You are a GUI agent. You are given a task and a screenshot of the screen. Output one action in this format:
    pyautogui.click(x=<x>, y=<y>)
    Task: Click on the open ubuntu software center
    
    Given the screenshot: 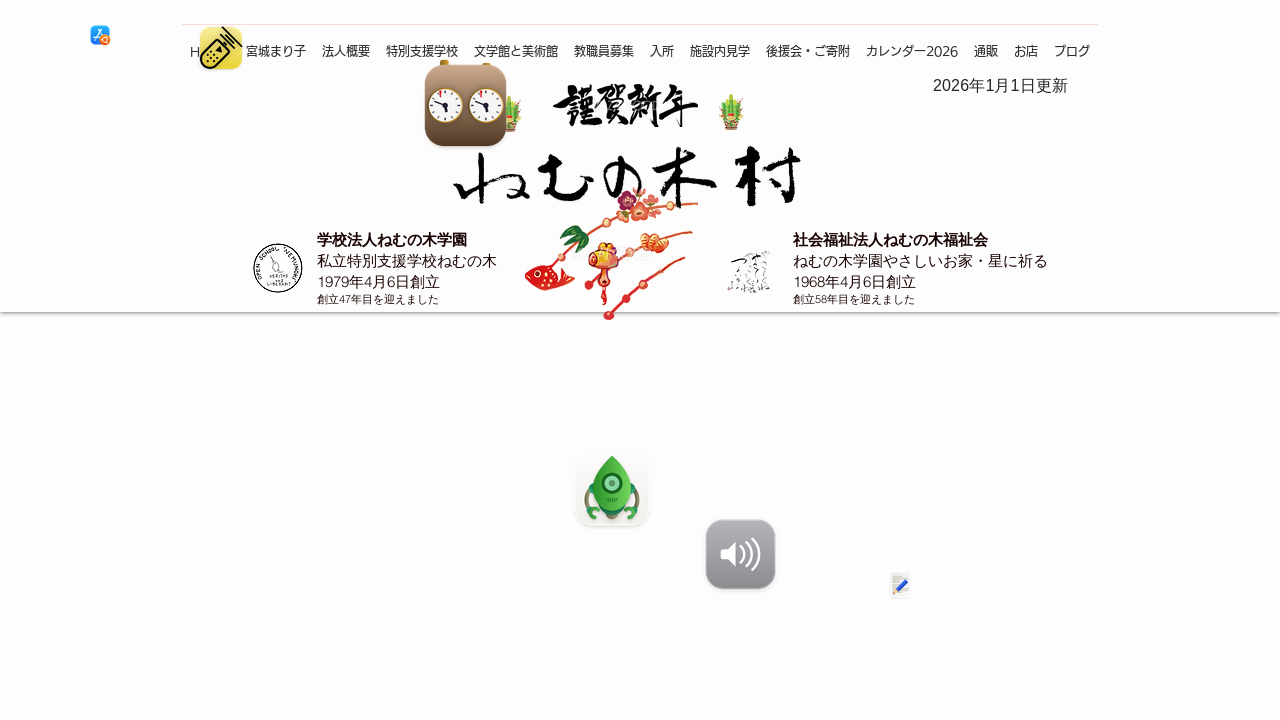 What is the action you would take?
    pyautogui.click(x=100, y=35)
    